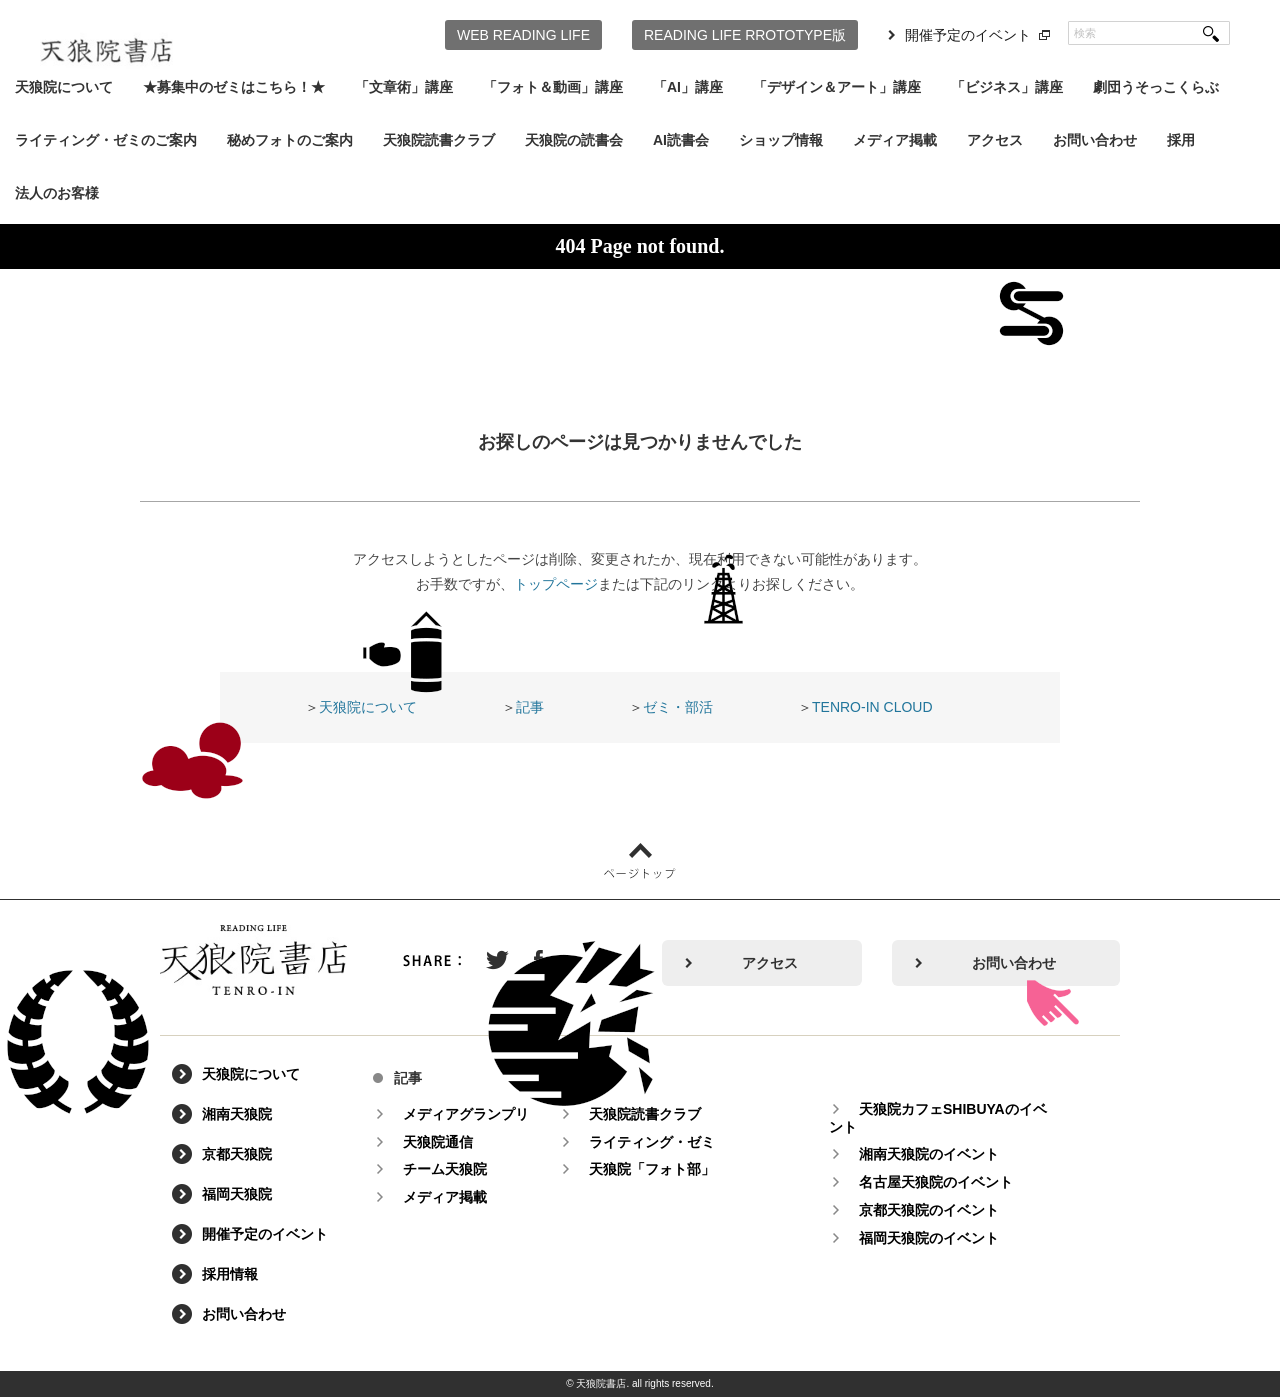  I want to click on connect or link two items together, so click(1031, 313).